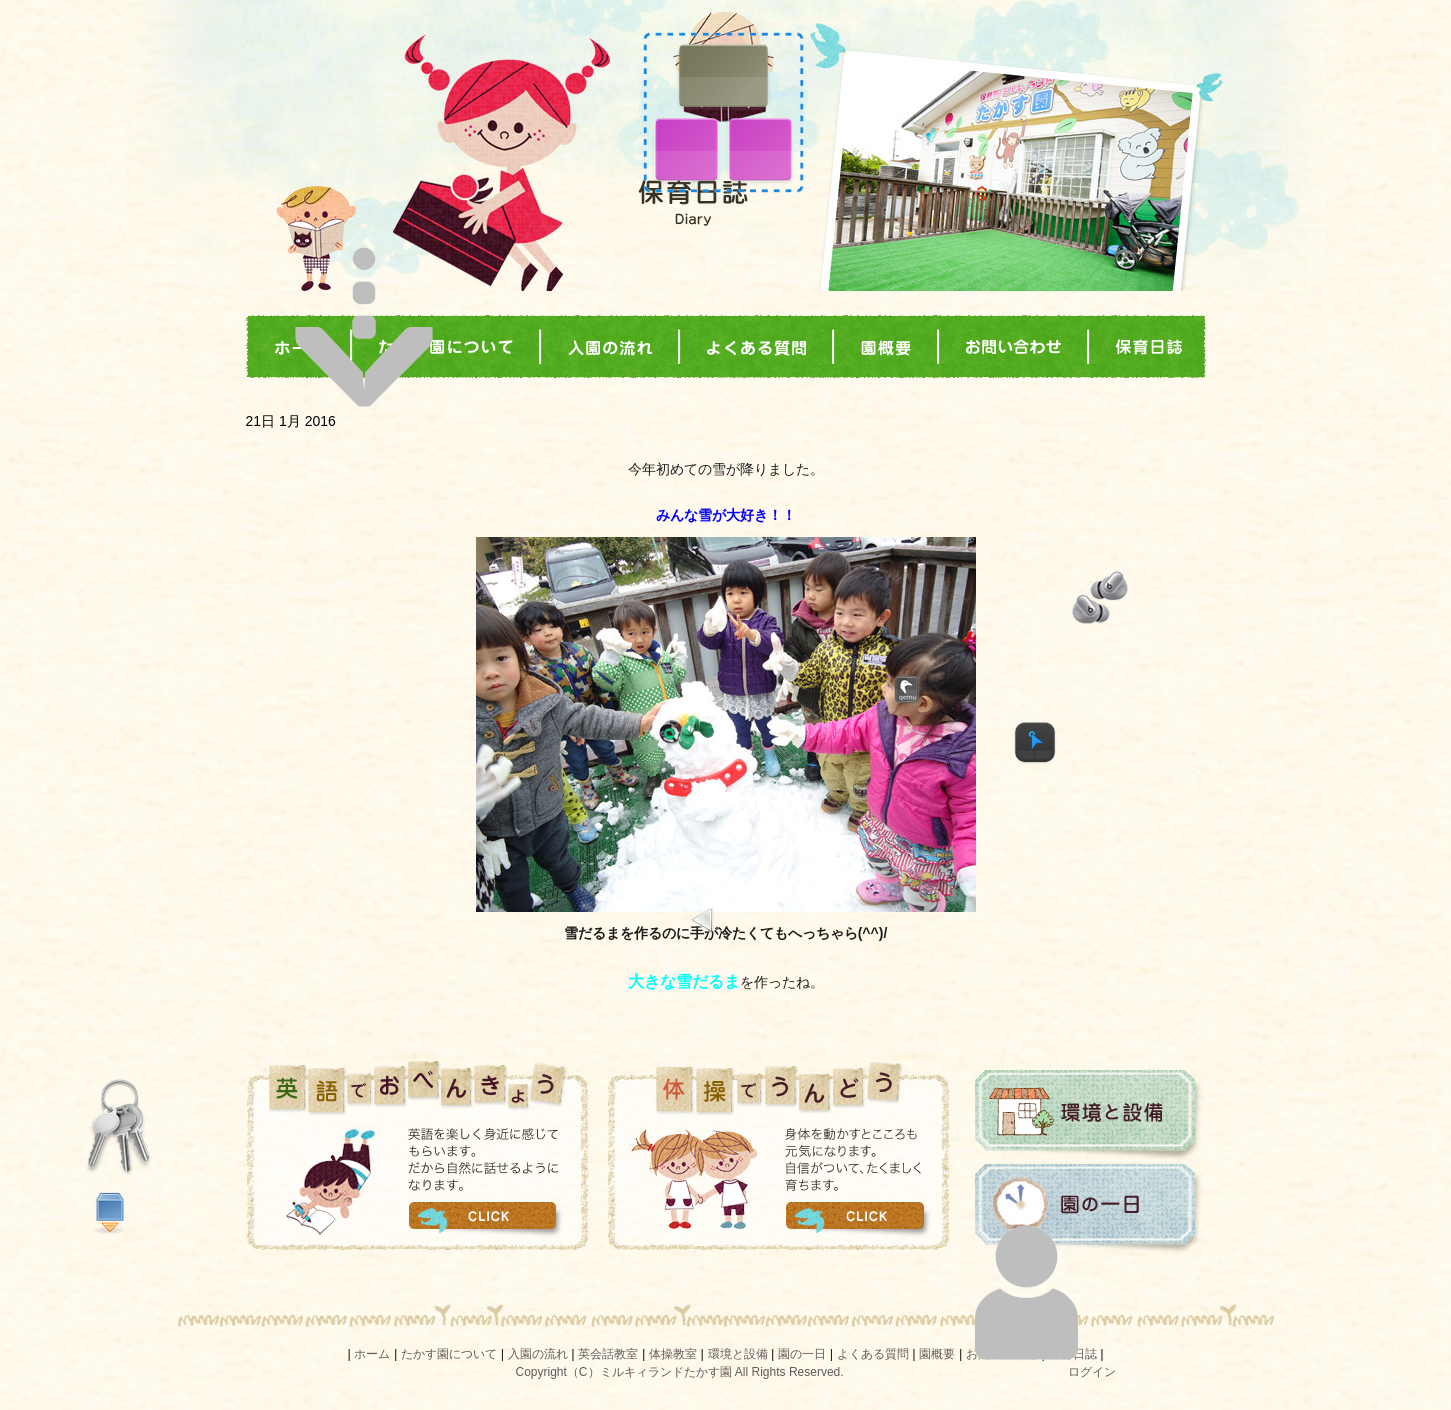 This screenshot has height=1410, width=1451. Describe the element at coordinates (723, 112) in the screenshot. I see `select all items in the current view` at that location.